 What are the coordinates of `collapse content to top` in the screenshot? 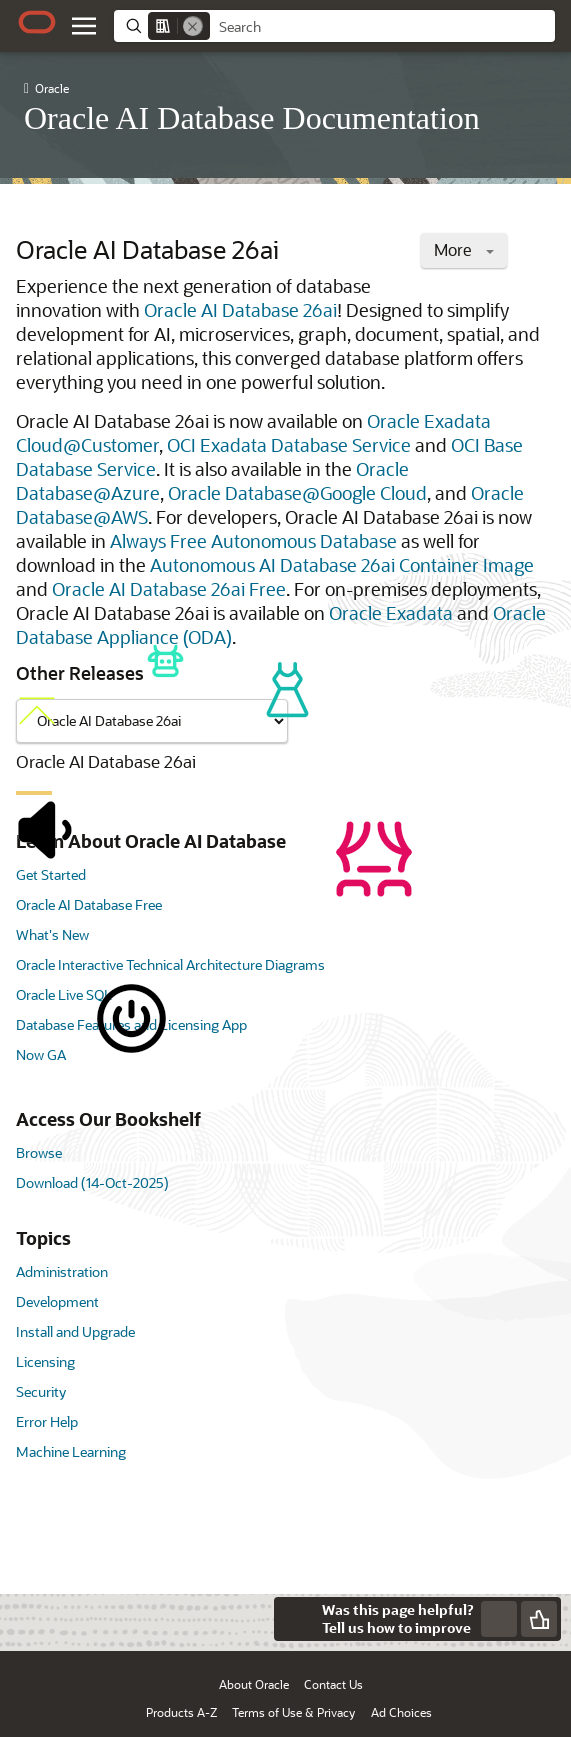 It's located at (37, 710).